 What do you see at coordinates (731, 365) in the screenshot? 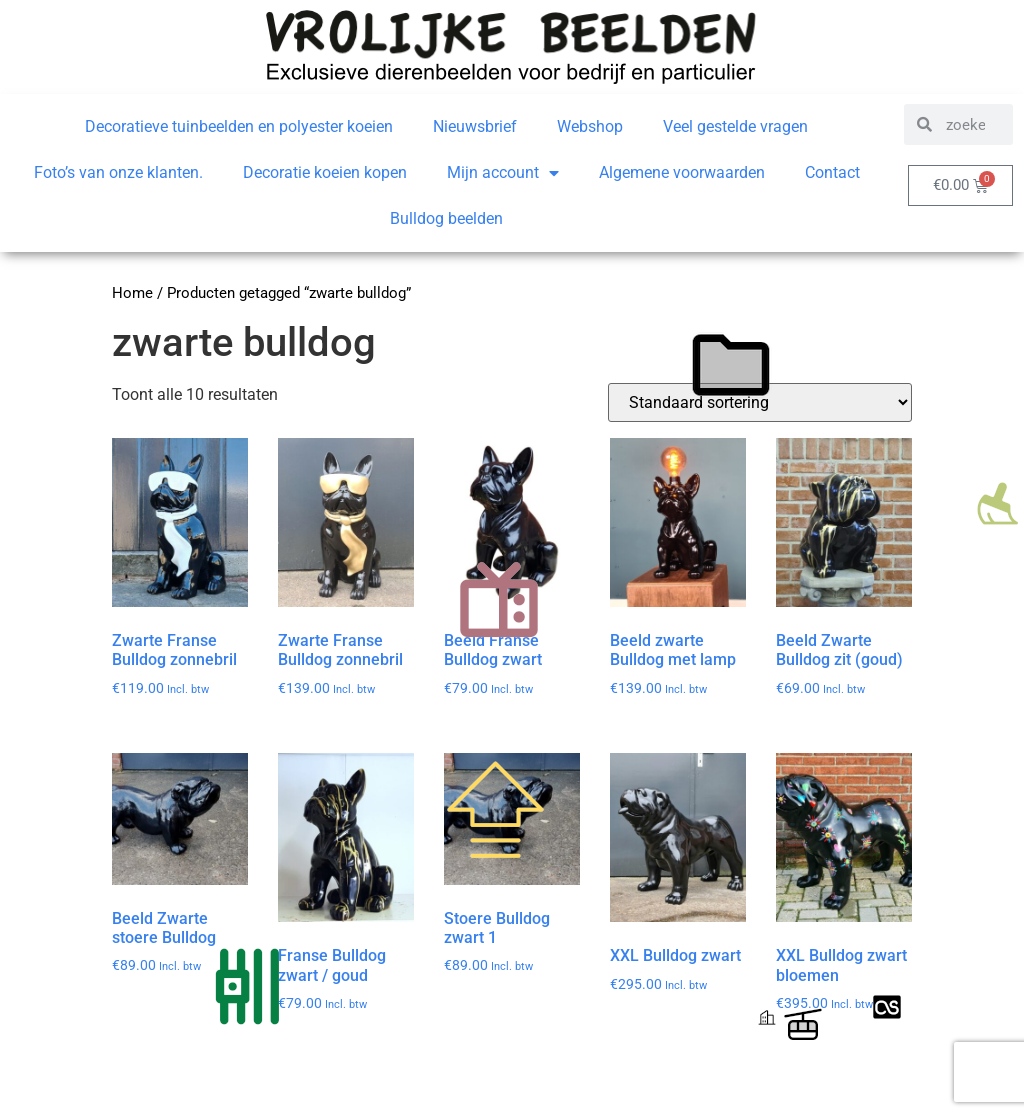
I see `access files and documents` at bounding box center [731, 365].